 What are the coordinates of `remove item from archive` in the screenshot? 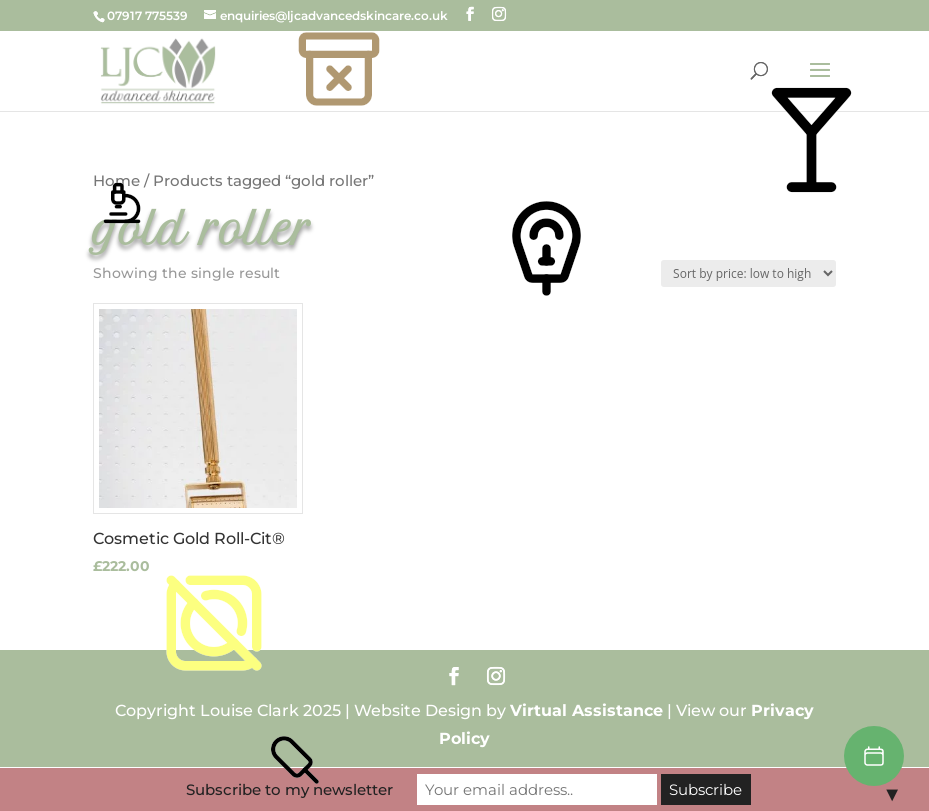 It's located at (339, 69).